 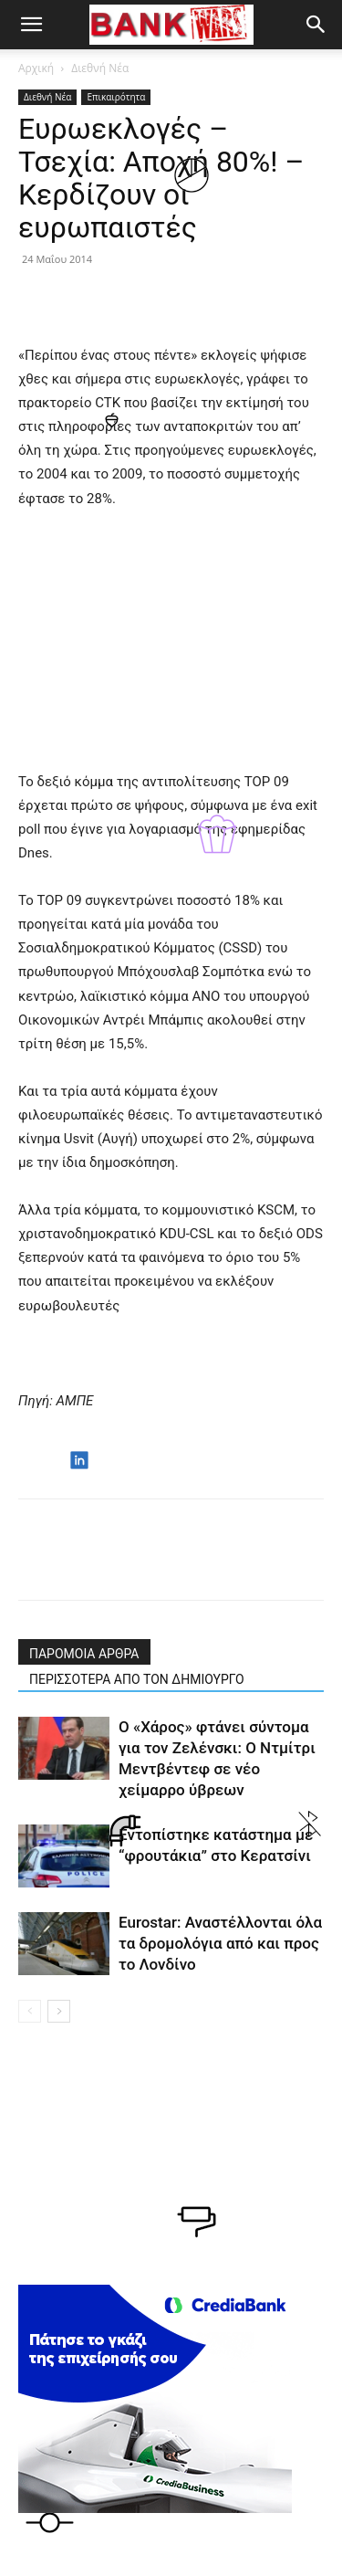 I want to click on bluetooth is disabled or unavailable, so click(x=308, y=1824).